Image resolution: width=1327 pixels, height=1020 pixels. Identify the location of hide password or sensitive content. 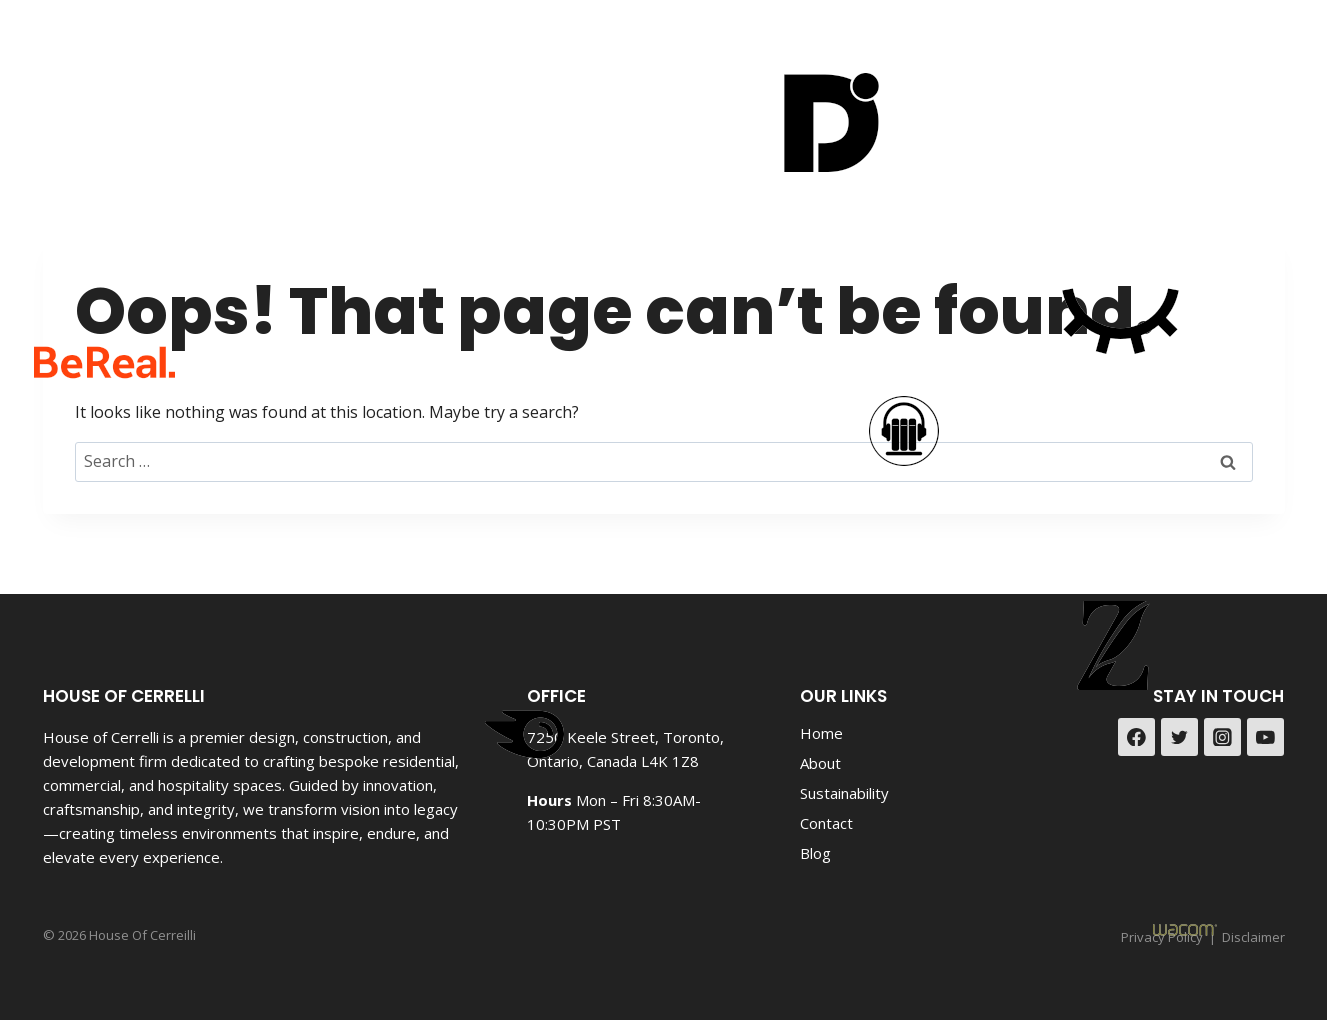
(1120, 317).